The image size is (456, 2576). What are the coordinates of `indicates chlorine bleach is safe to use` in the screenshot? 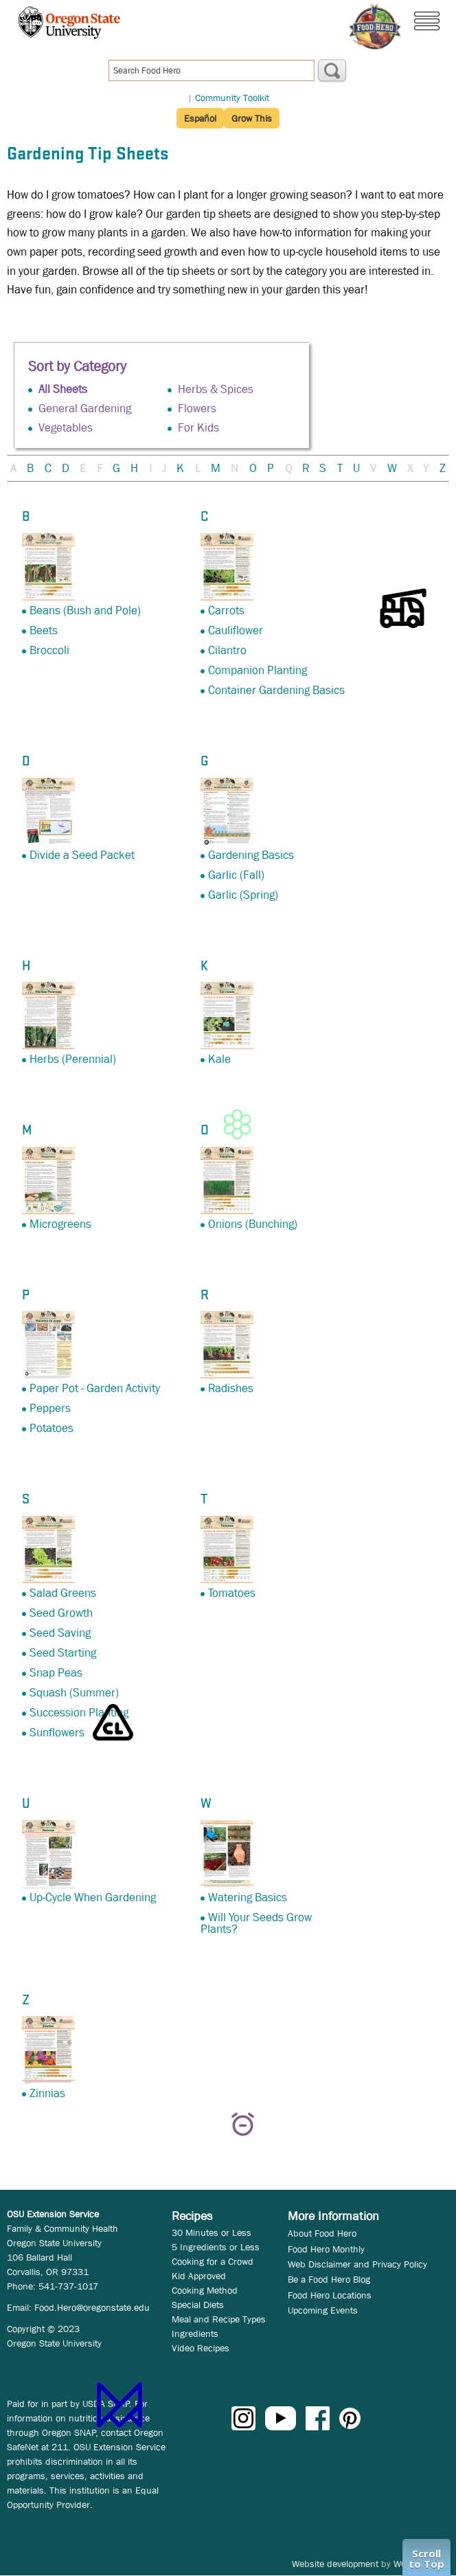 It's located at (113, 1724).